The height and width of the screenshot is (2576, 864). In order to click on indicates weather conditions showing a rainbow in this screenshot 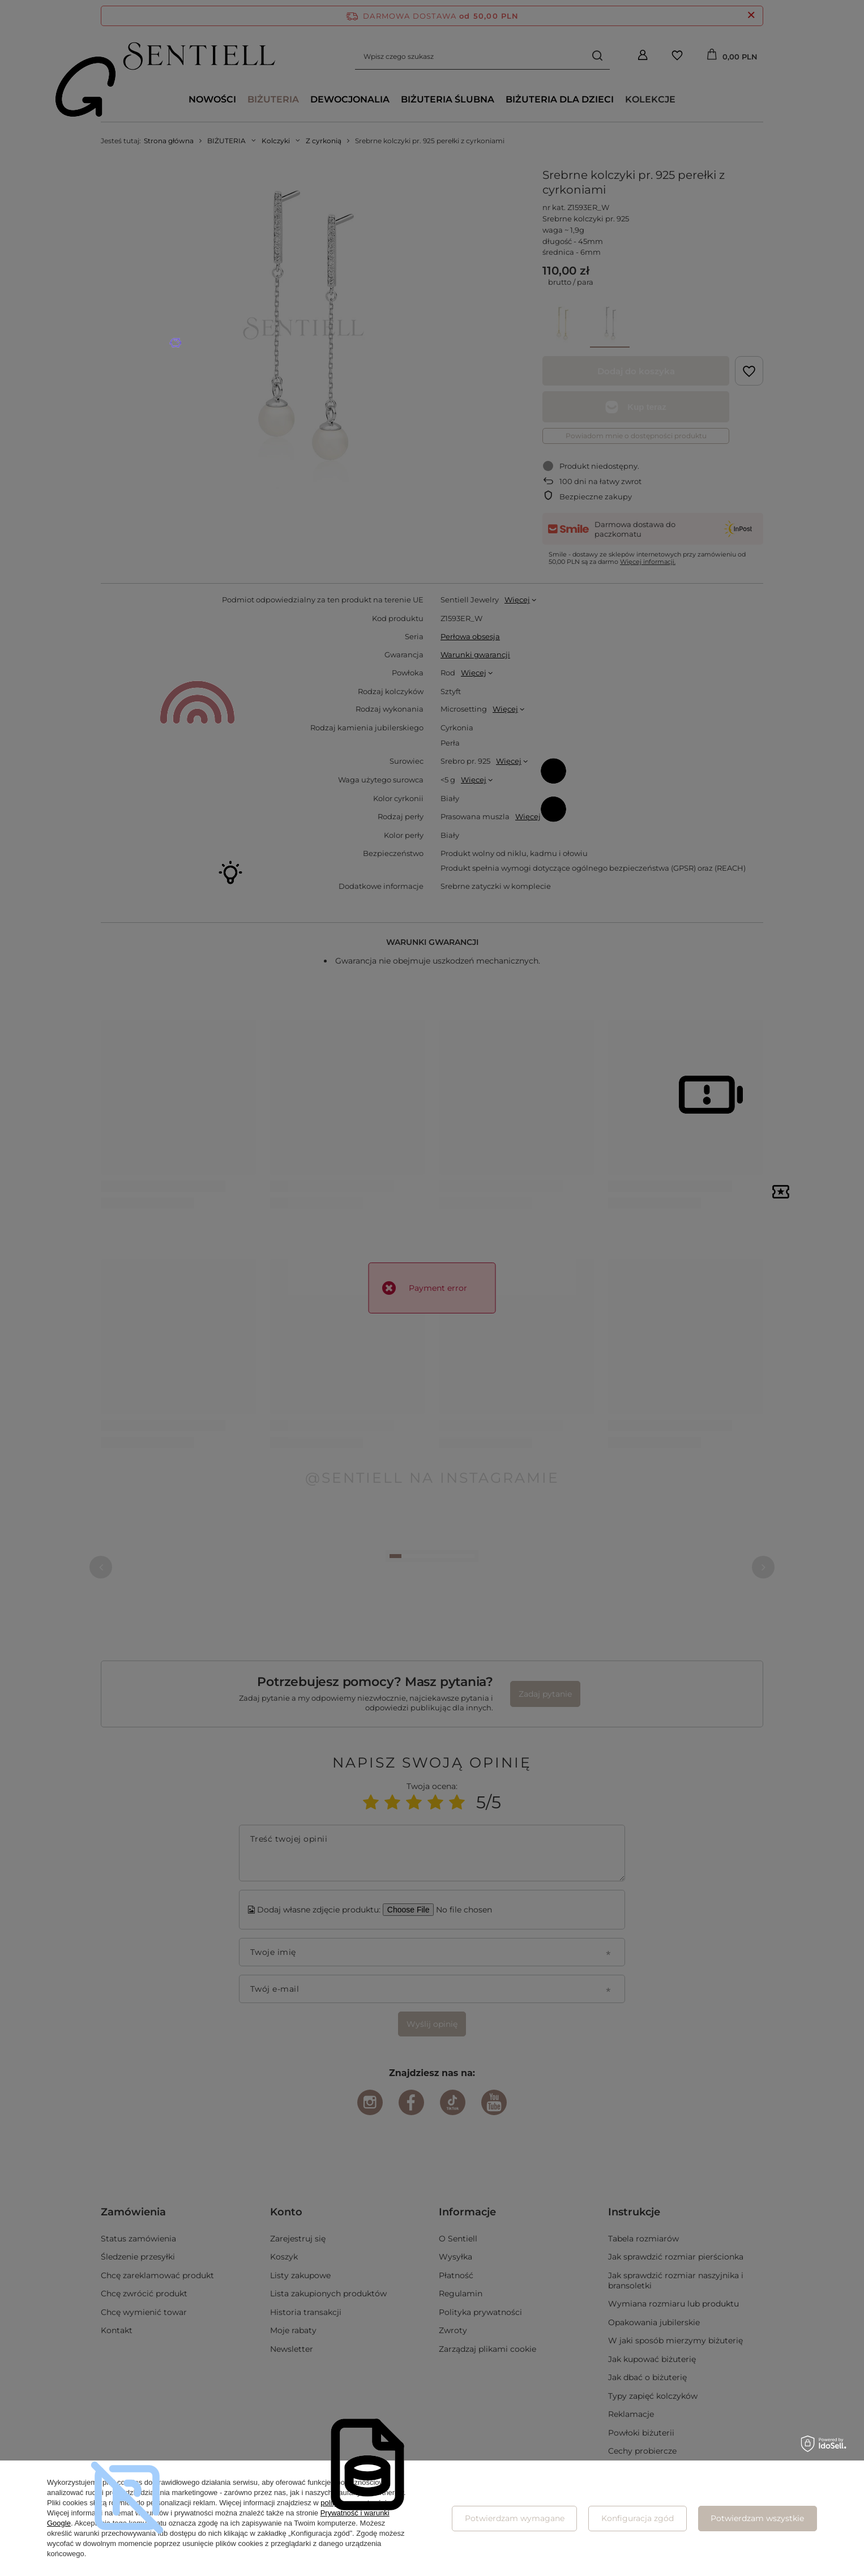, I will do `click(197, 705)`.